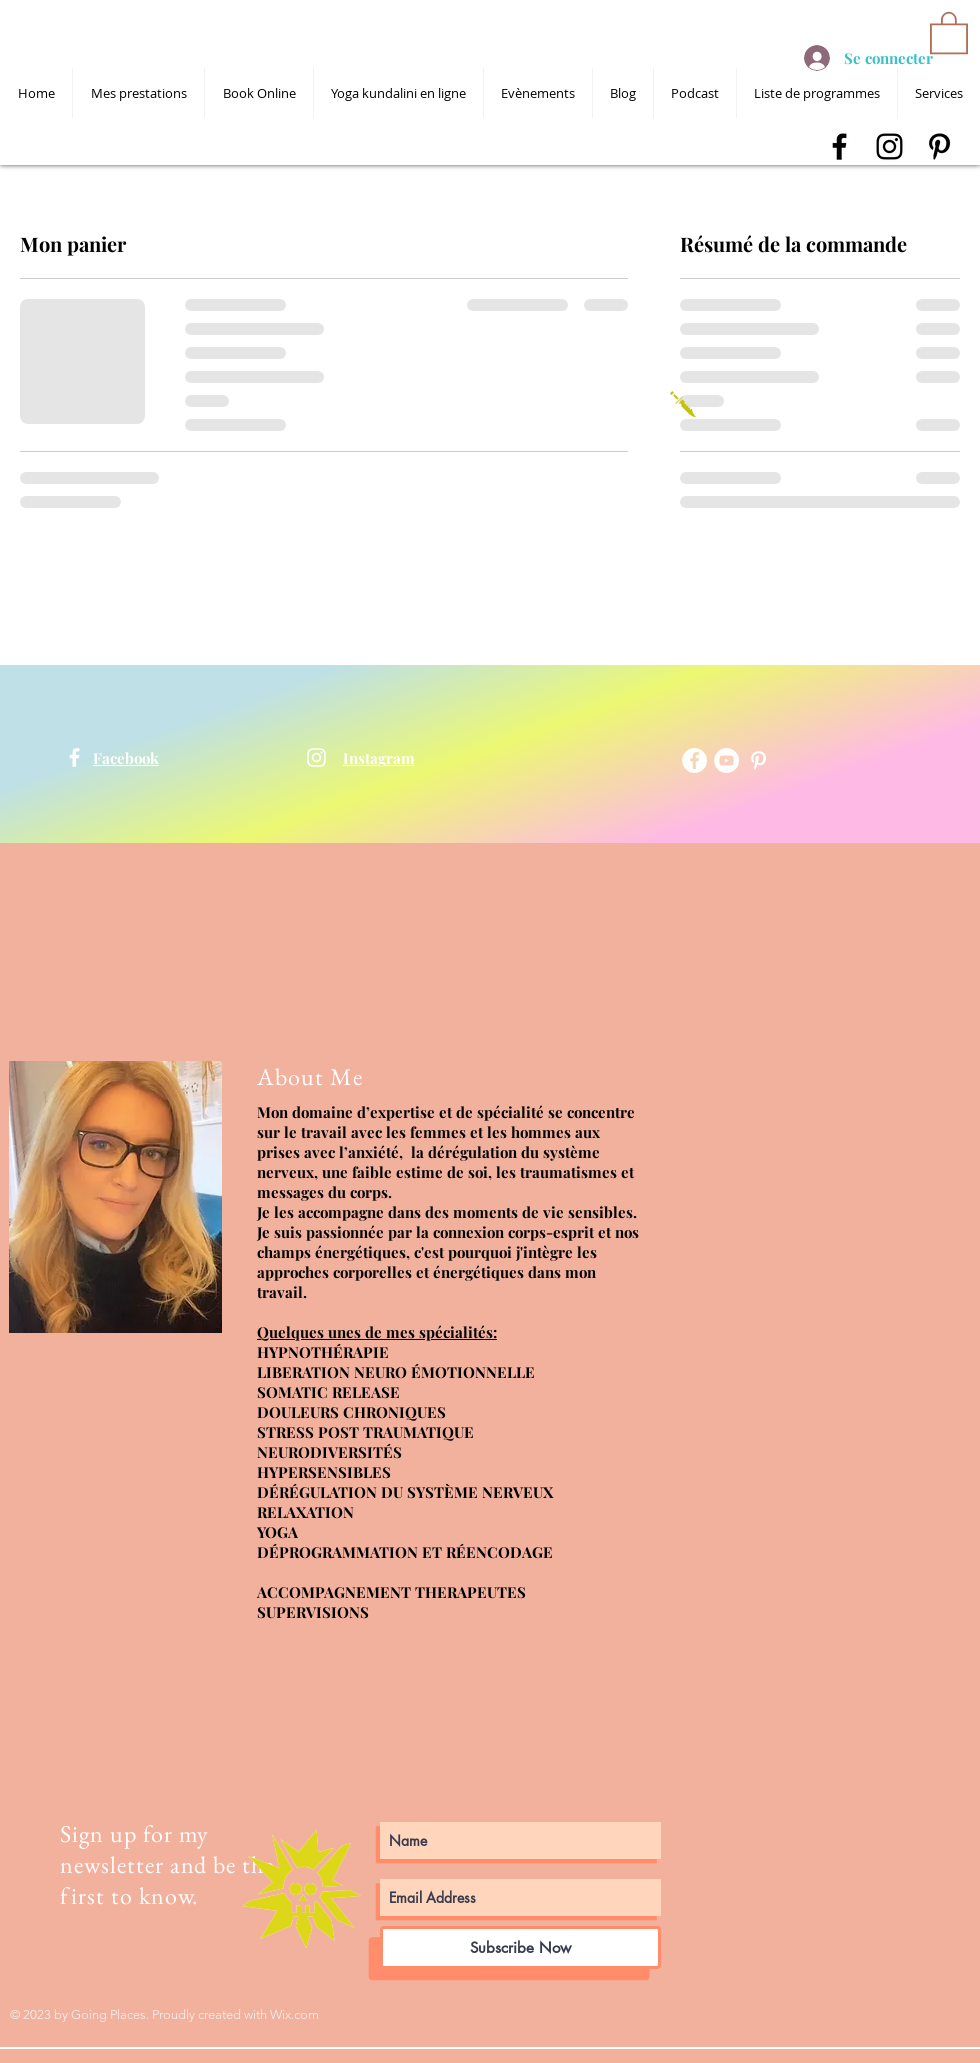 This screenshot has height=2063, width=980. What do you see at coordinates (301, 1889) in the screenshot?
I see `indicates a death or game over event` at bounding box center [301, 1889].